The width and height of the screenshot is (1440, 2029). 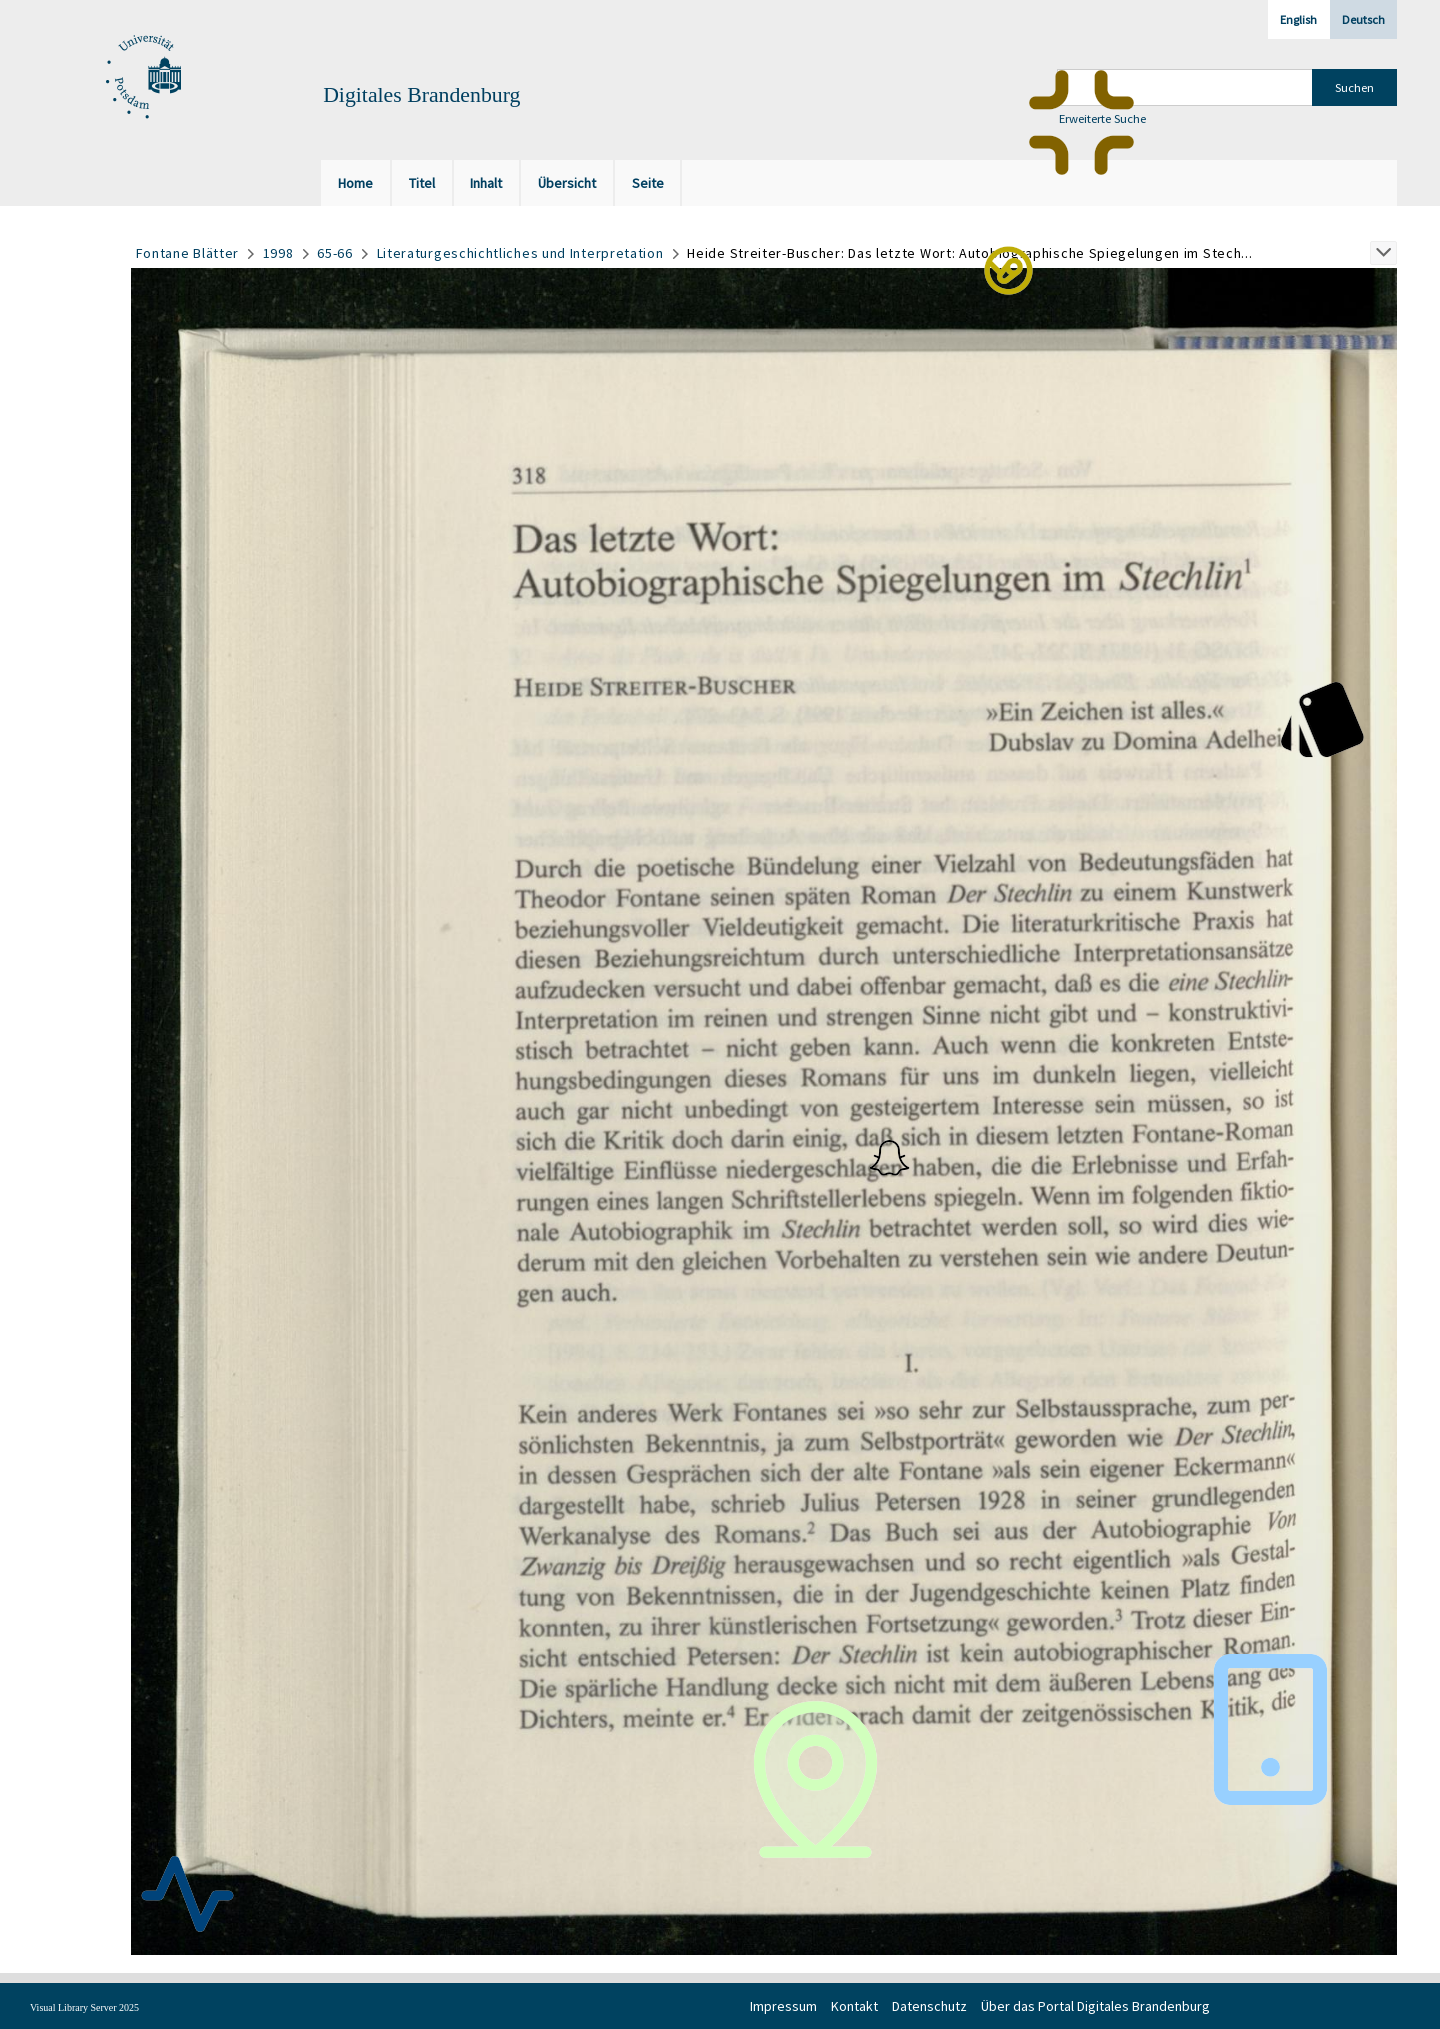 What do you see at coordinates (889, 1158) in the screenshot?
I see `open snapchat app` at bounding box center [889, 1158].